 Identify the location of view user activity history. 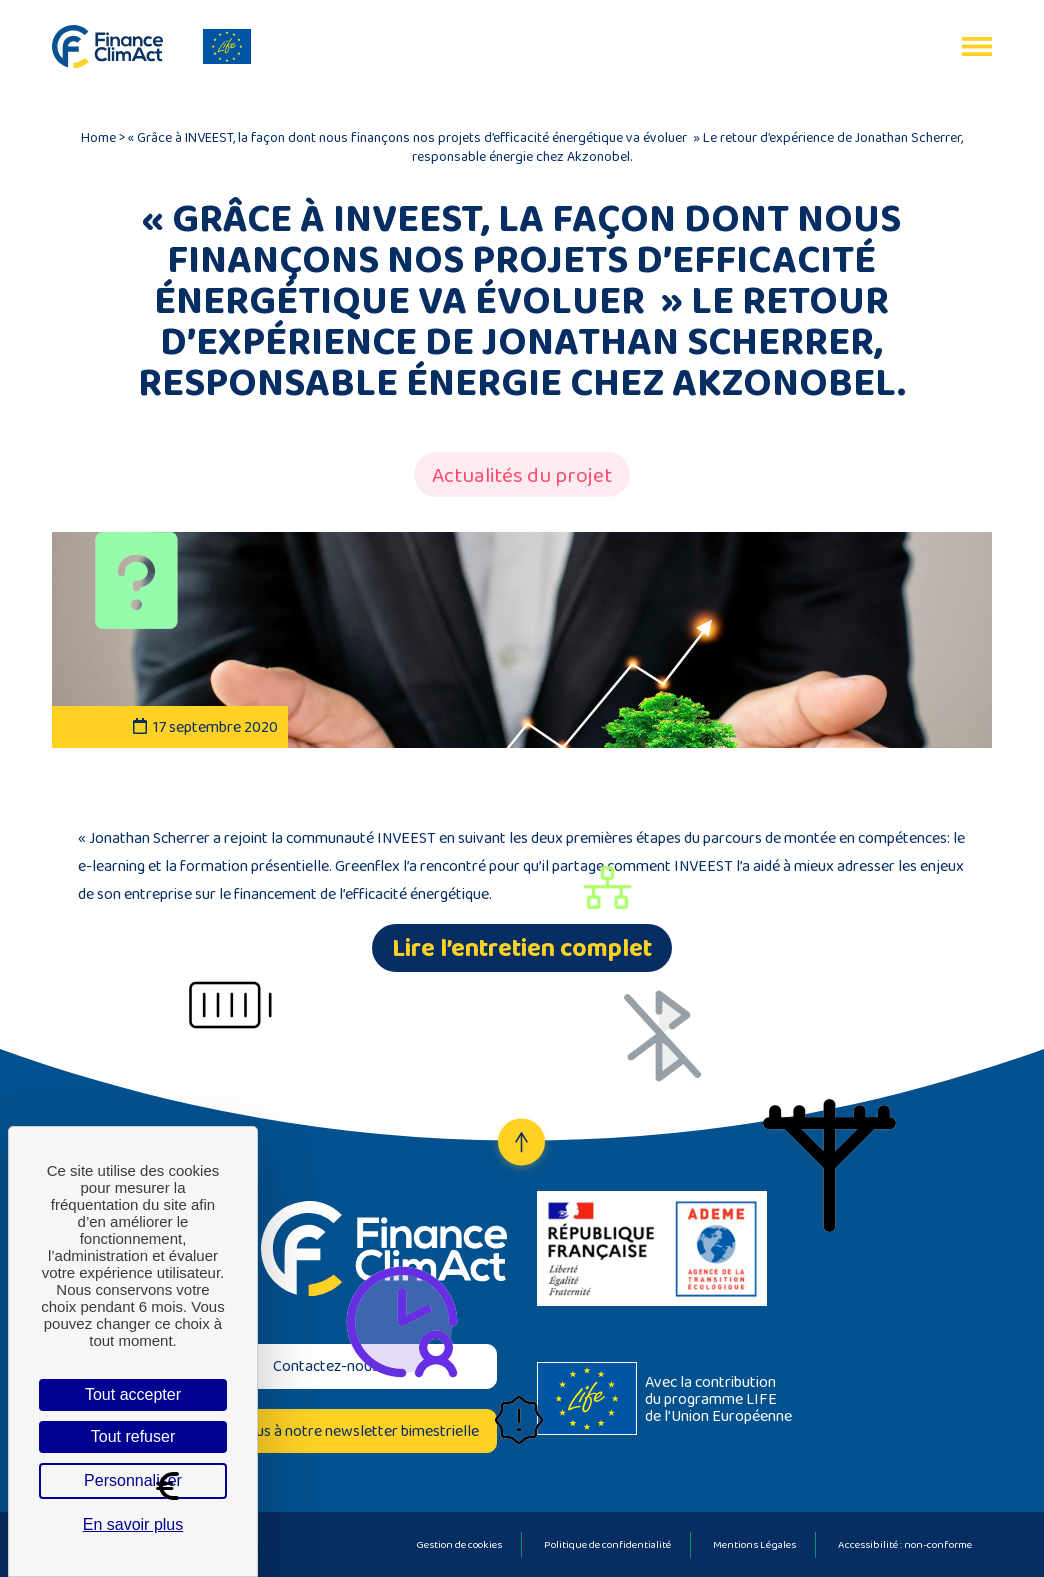
(402, 1322).